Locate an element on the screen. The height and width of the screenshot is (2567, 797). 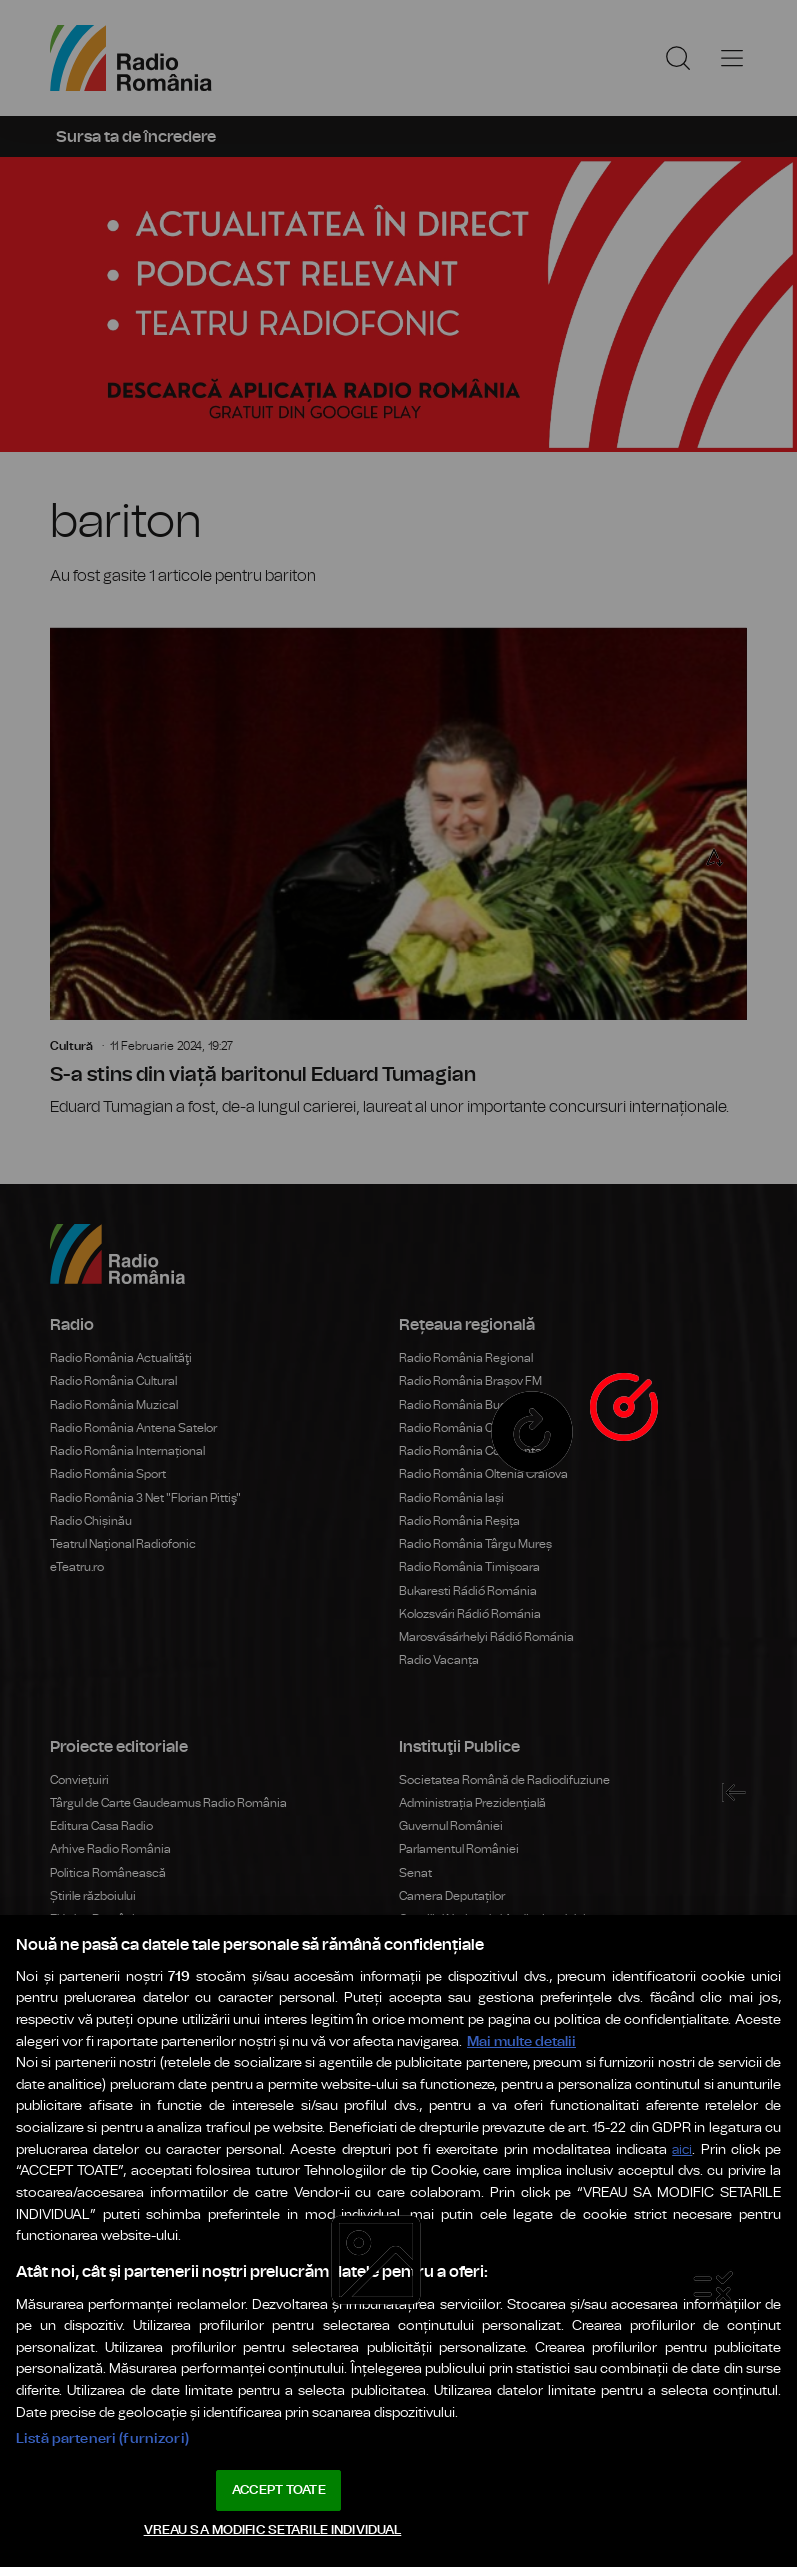
navigate downward or scroll down is located at coordinates (714, 857).